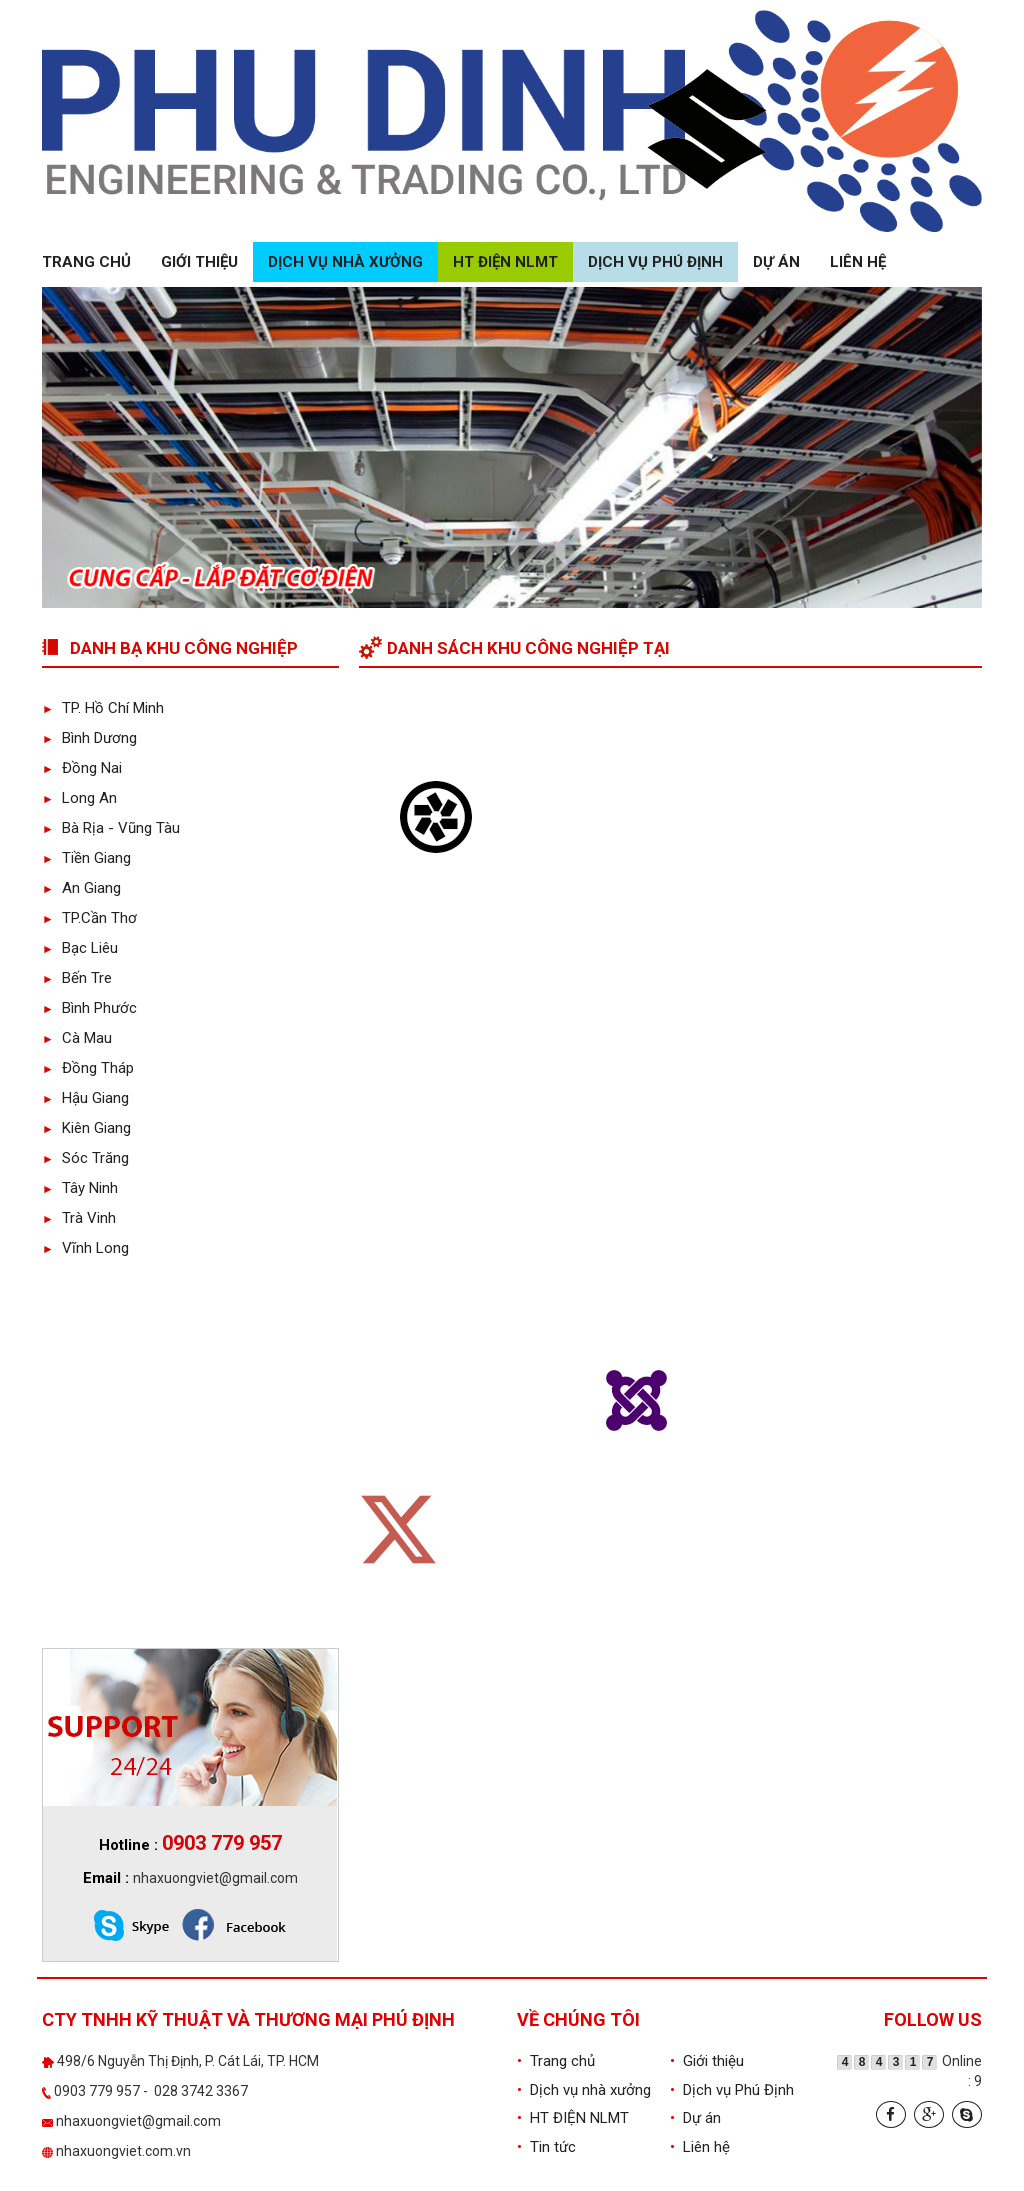 This screenshot has width=1024, height=2191. I want to click on Joomla content management system logo, so click(636, 1400).